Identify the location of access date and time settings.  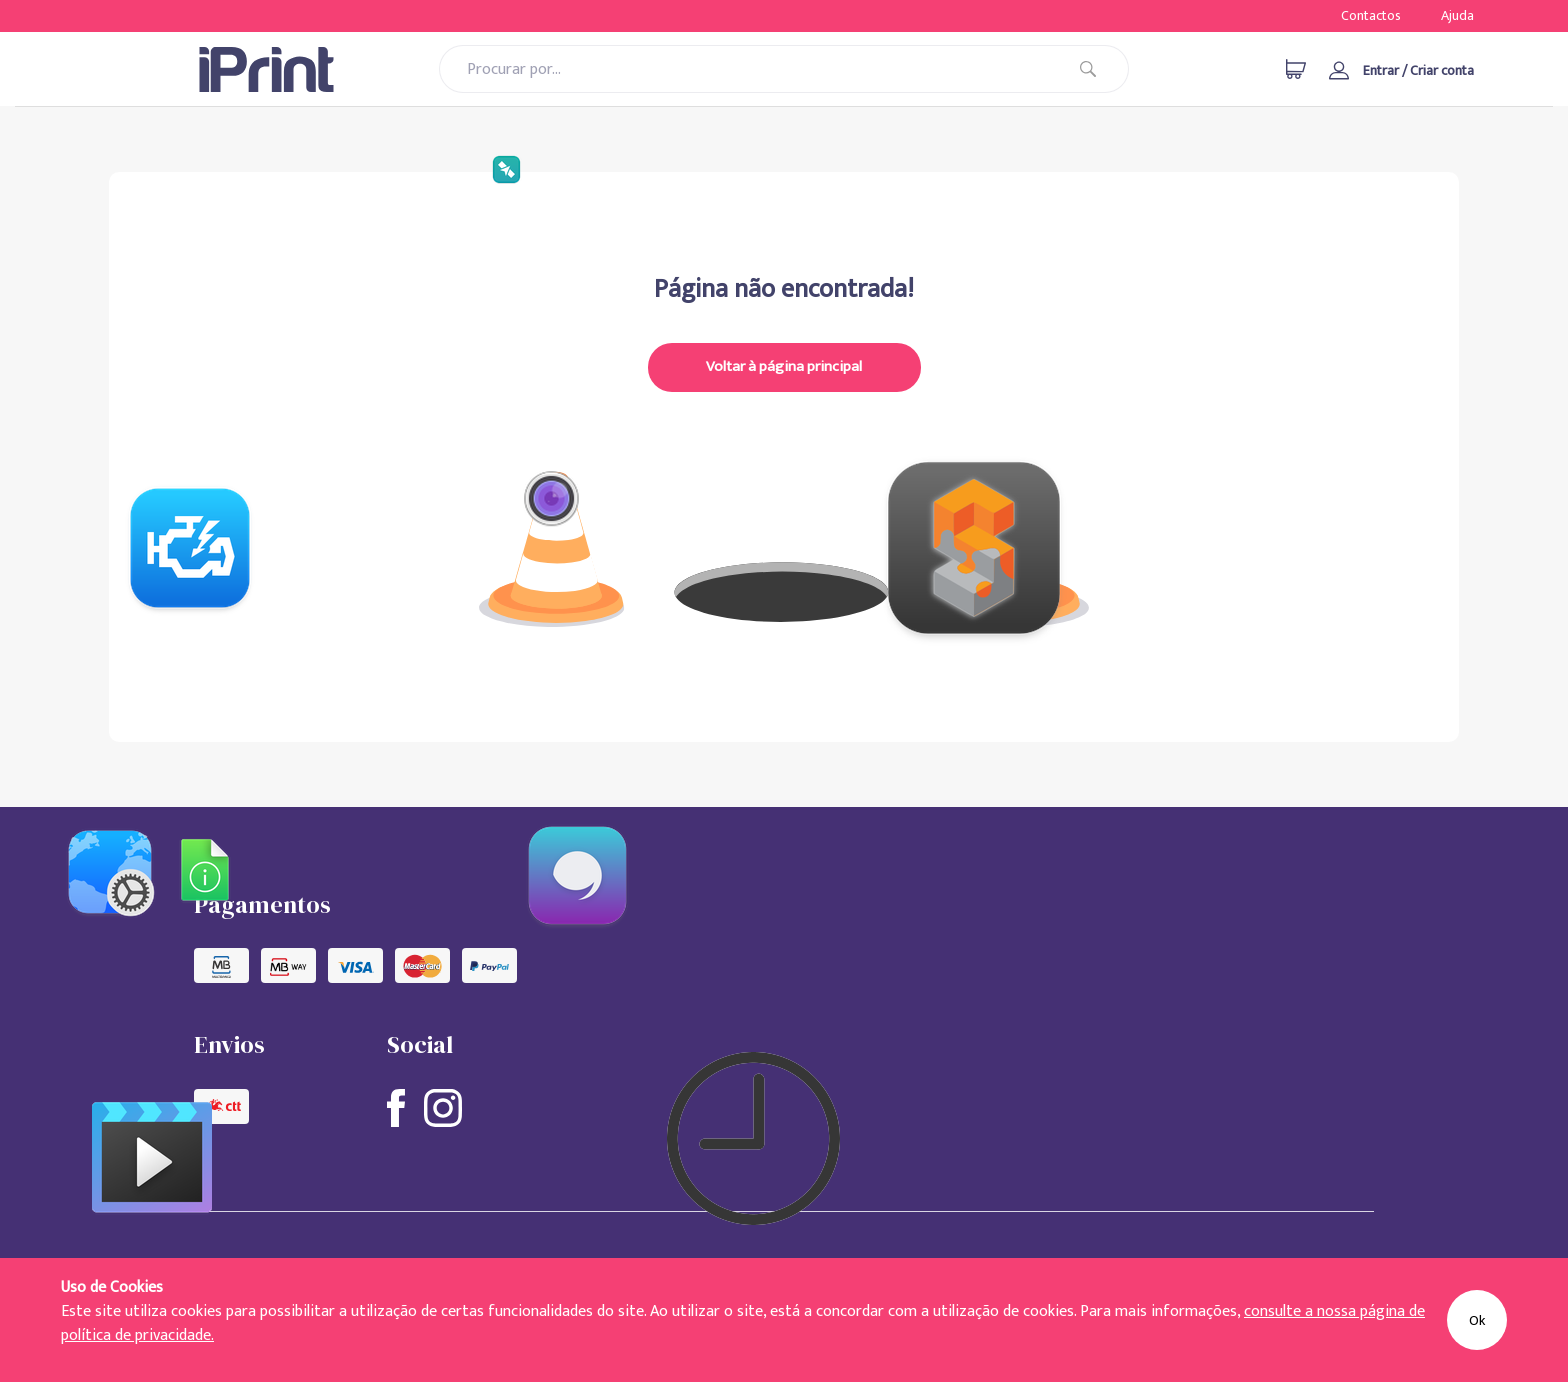
(753, 1138).